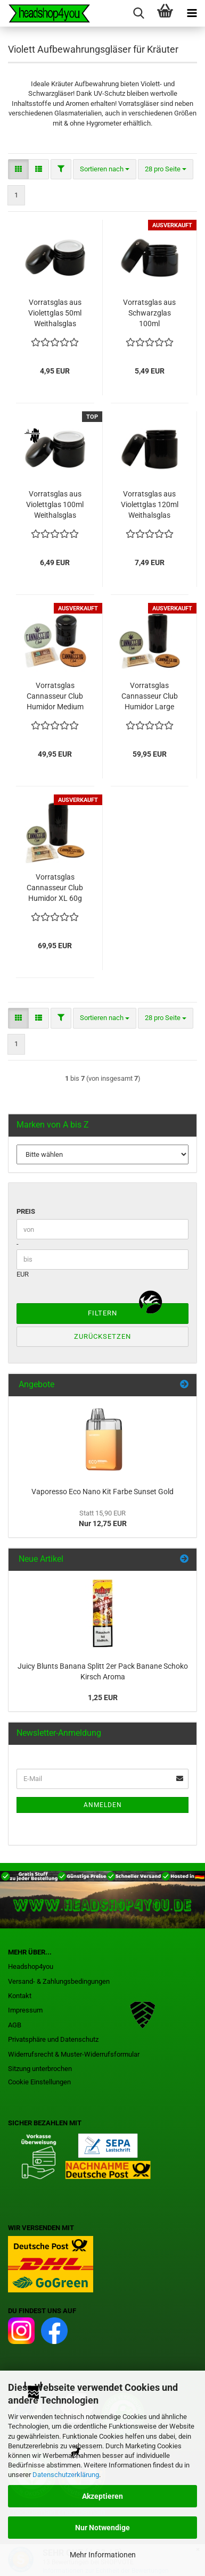 This screenshot has width=205, height=2576. I want to click on view bathroom or towel amenities, so click(33, 2390).